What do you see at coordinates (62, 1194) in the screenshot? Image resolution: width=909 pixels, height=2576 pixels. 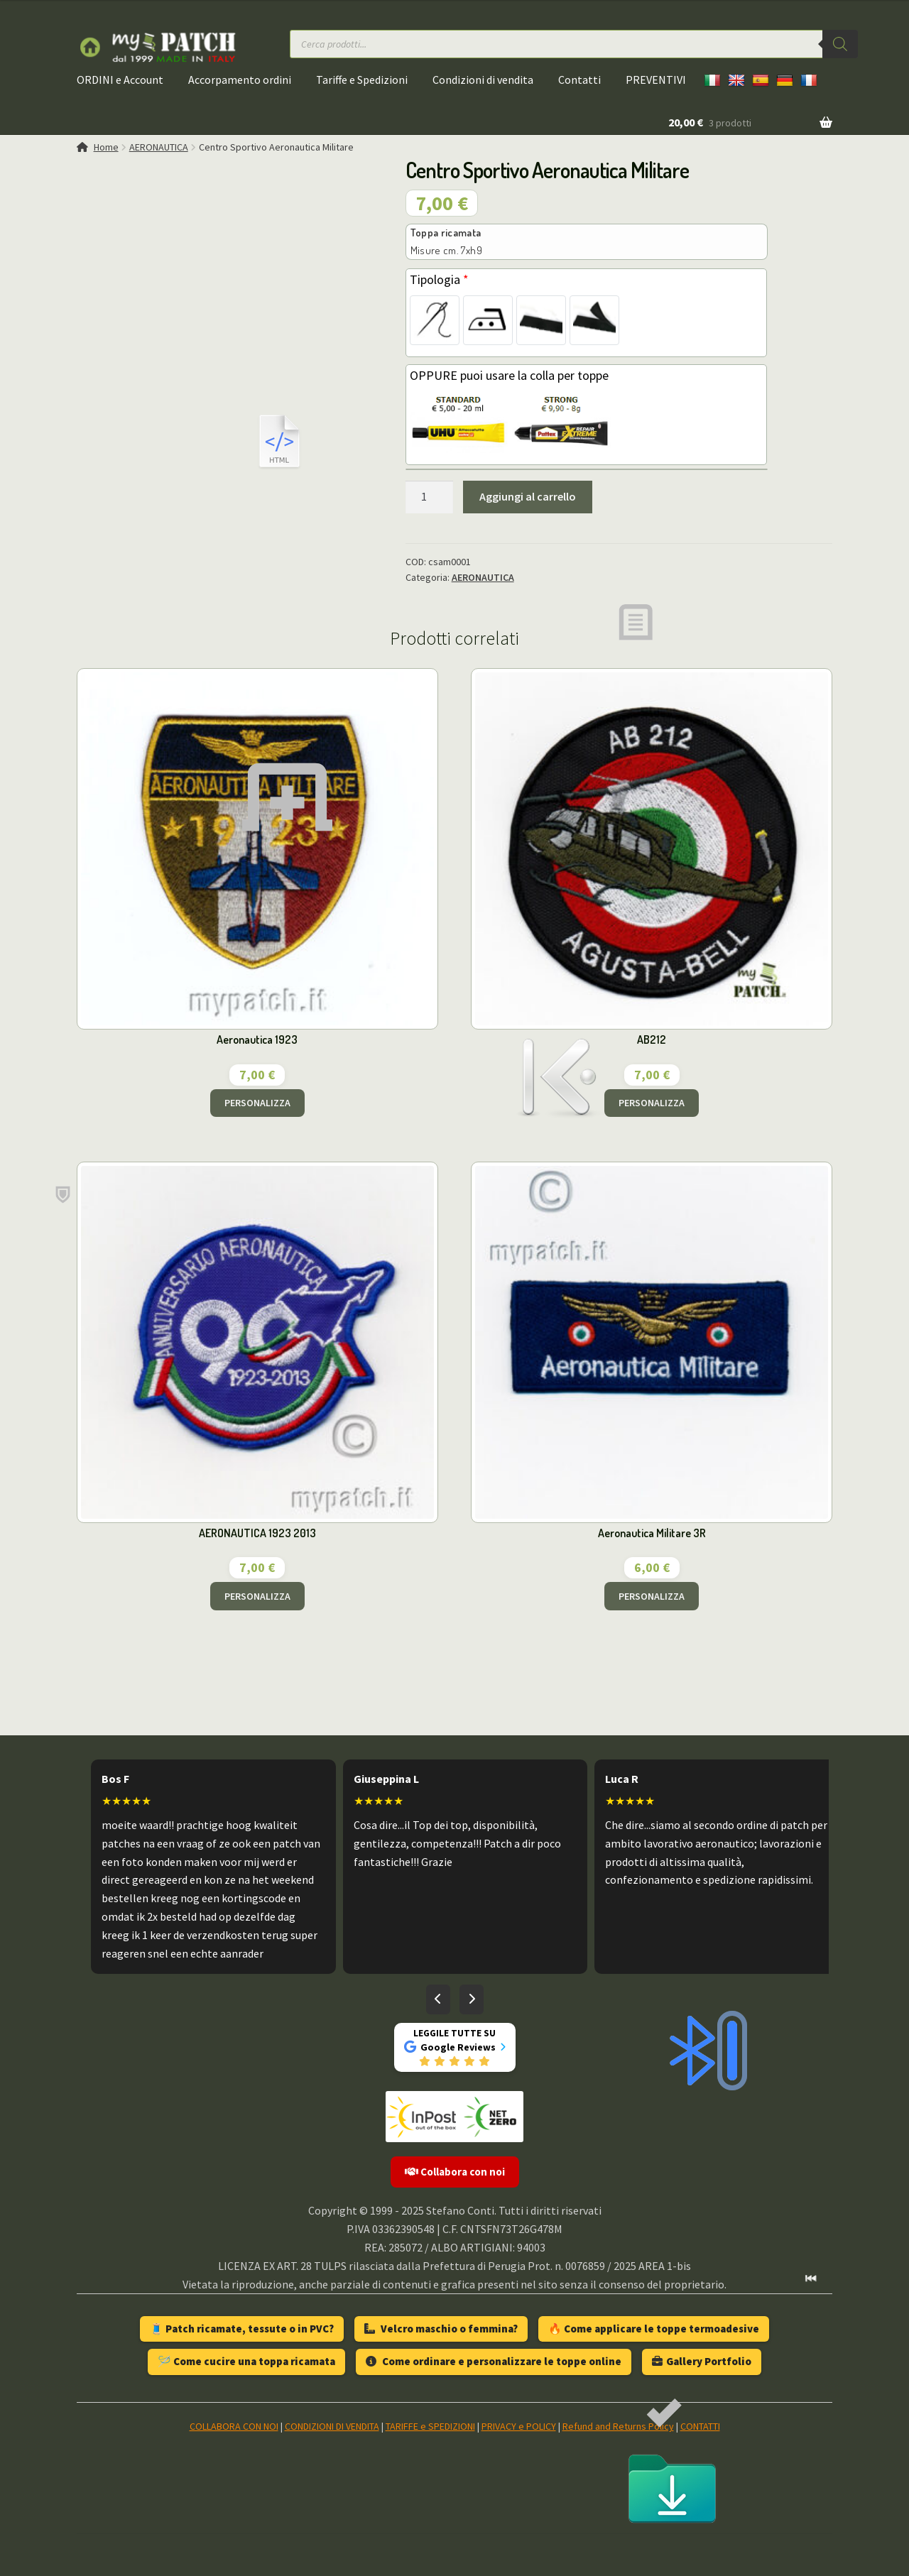 I see `indicates high security status` at bounding box center [62, 1194].